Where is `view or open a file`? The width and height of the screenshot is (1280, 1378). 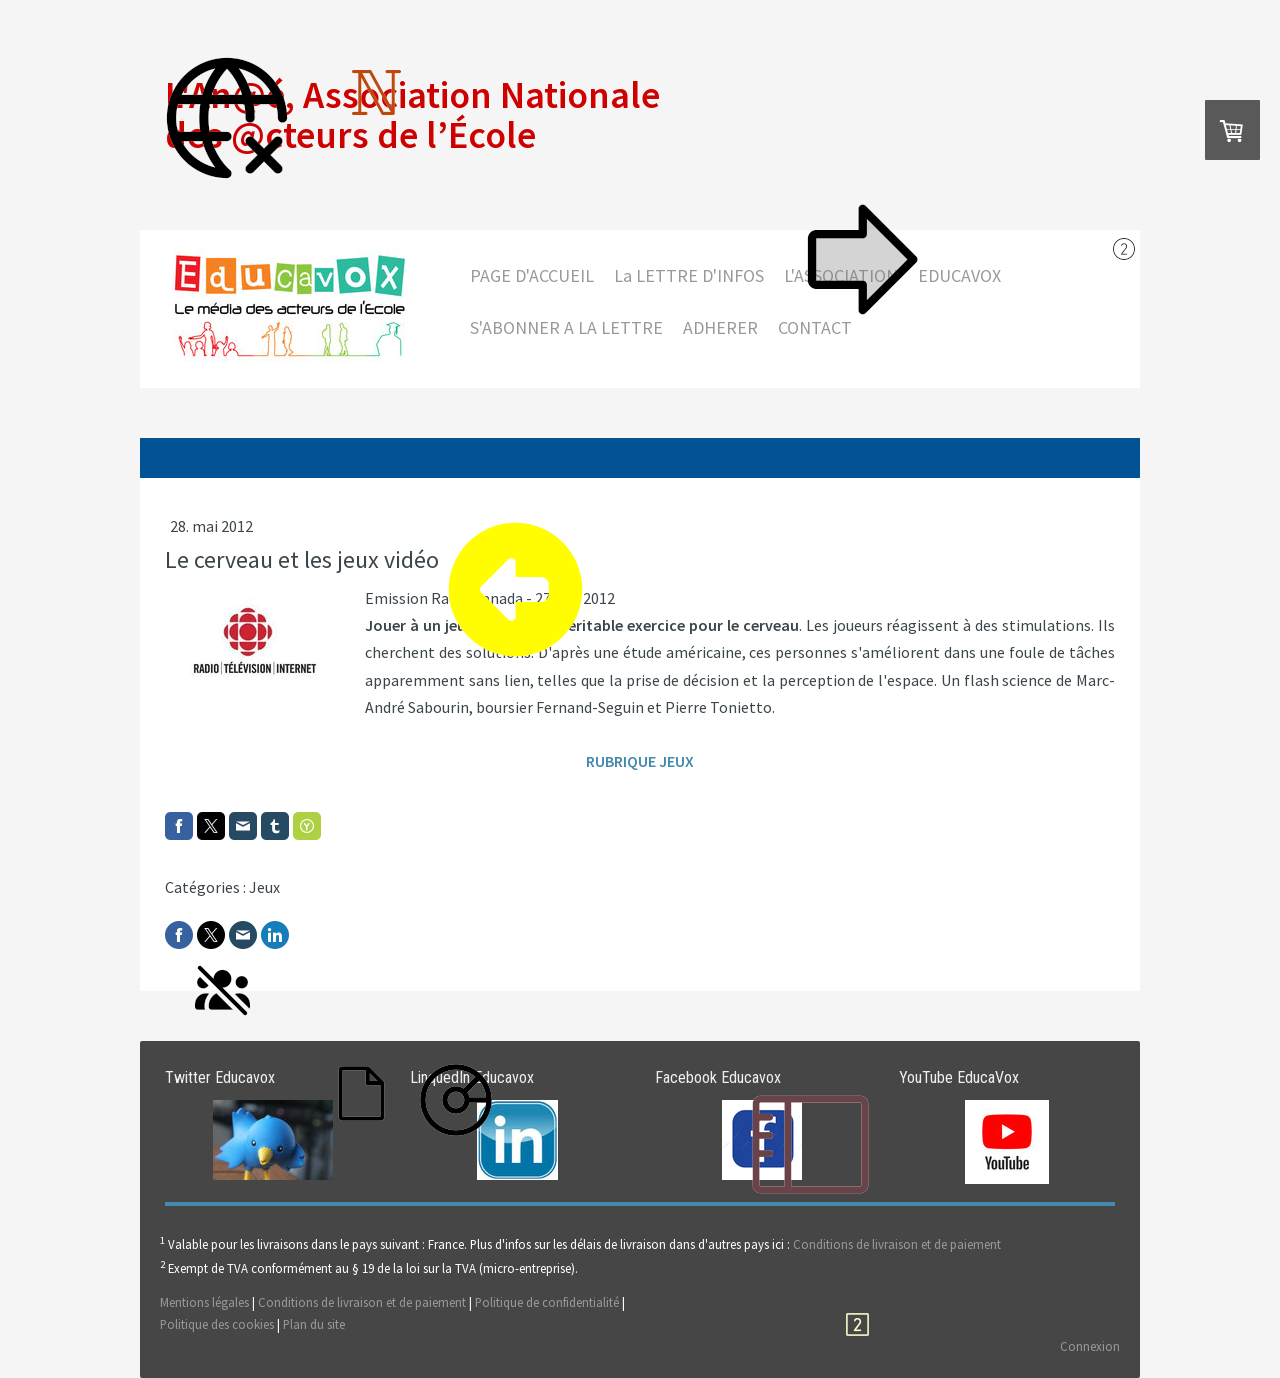 view or open a file is located at coordinates (361, 1093).